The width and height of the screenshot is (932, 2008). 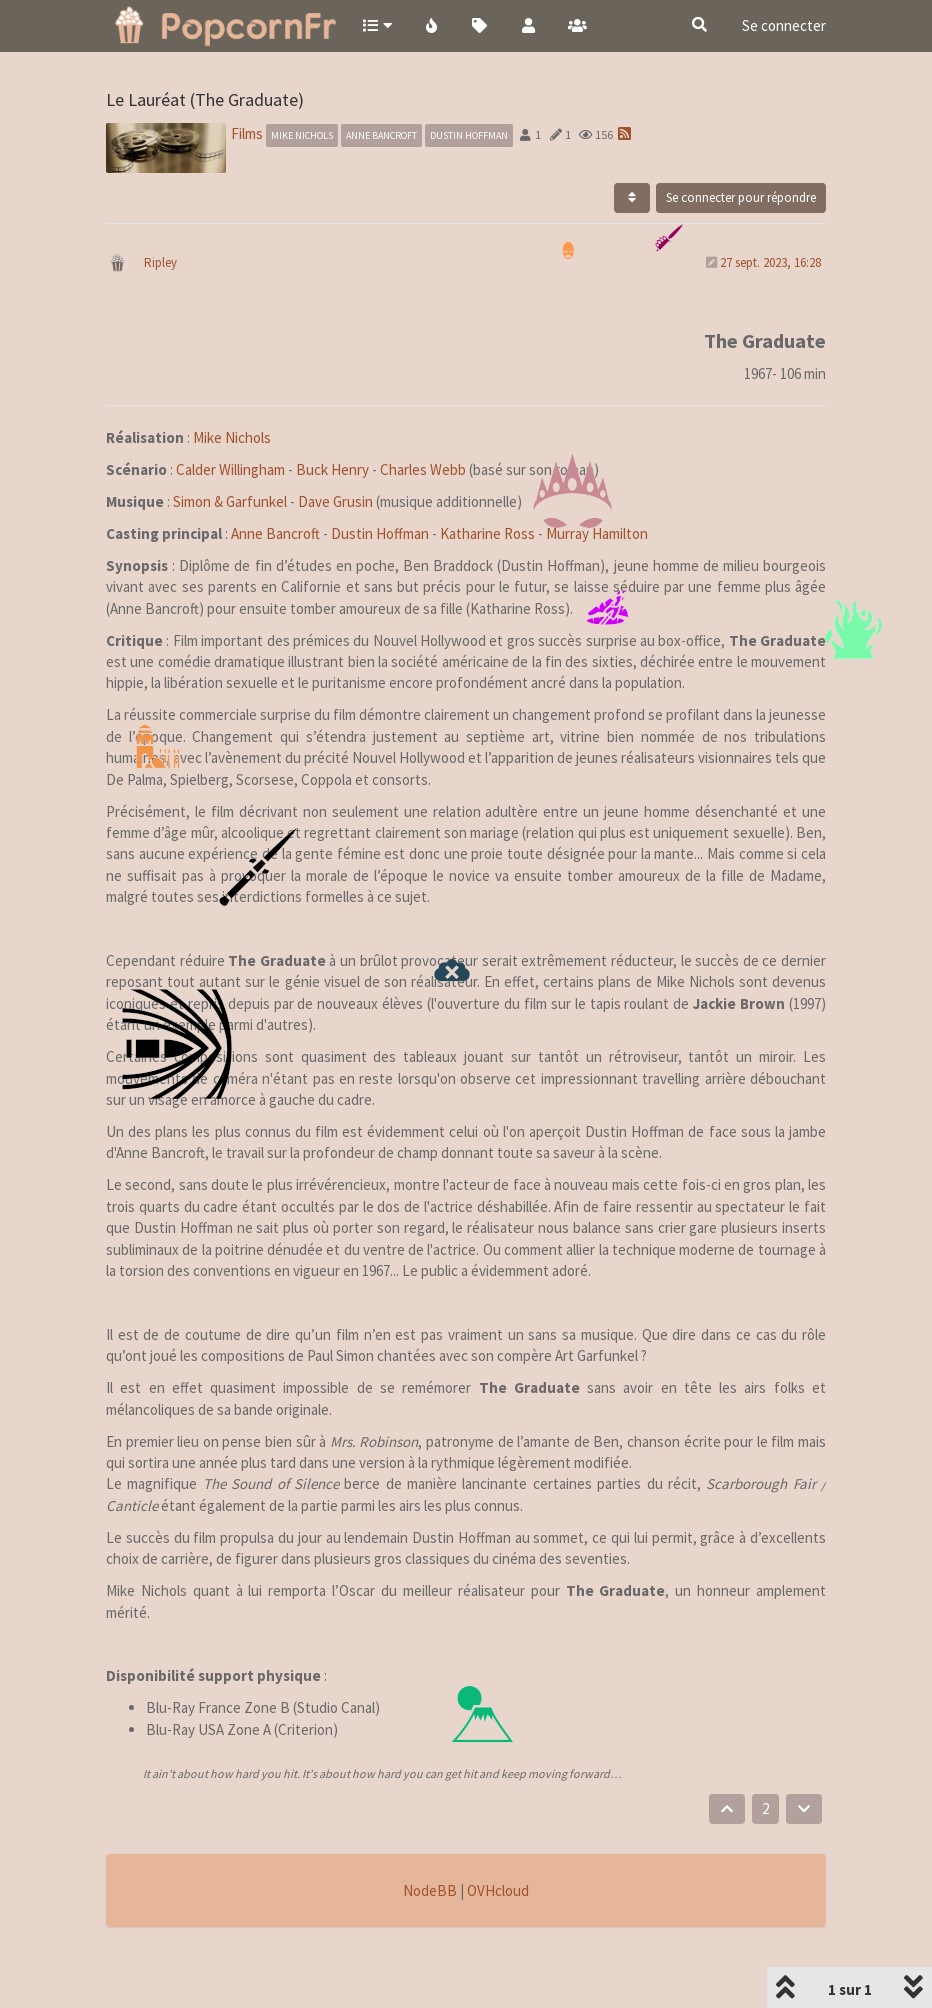 What do you see at coordinates (852, 629) in the screenshot?
I see `indicates a celebration or special event` at bounding box center [852, 629].